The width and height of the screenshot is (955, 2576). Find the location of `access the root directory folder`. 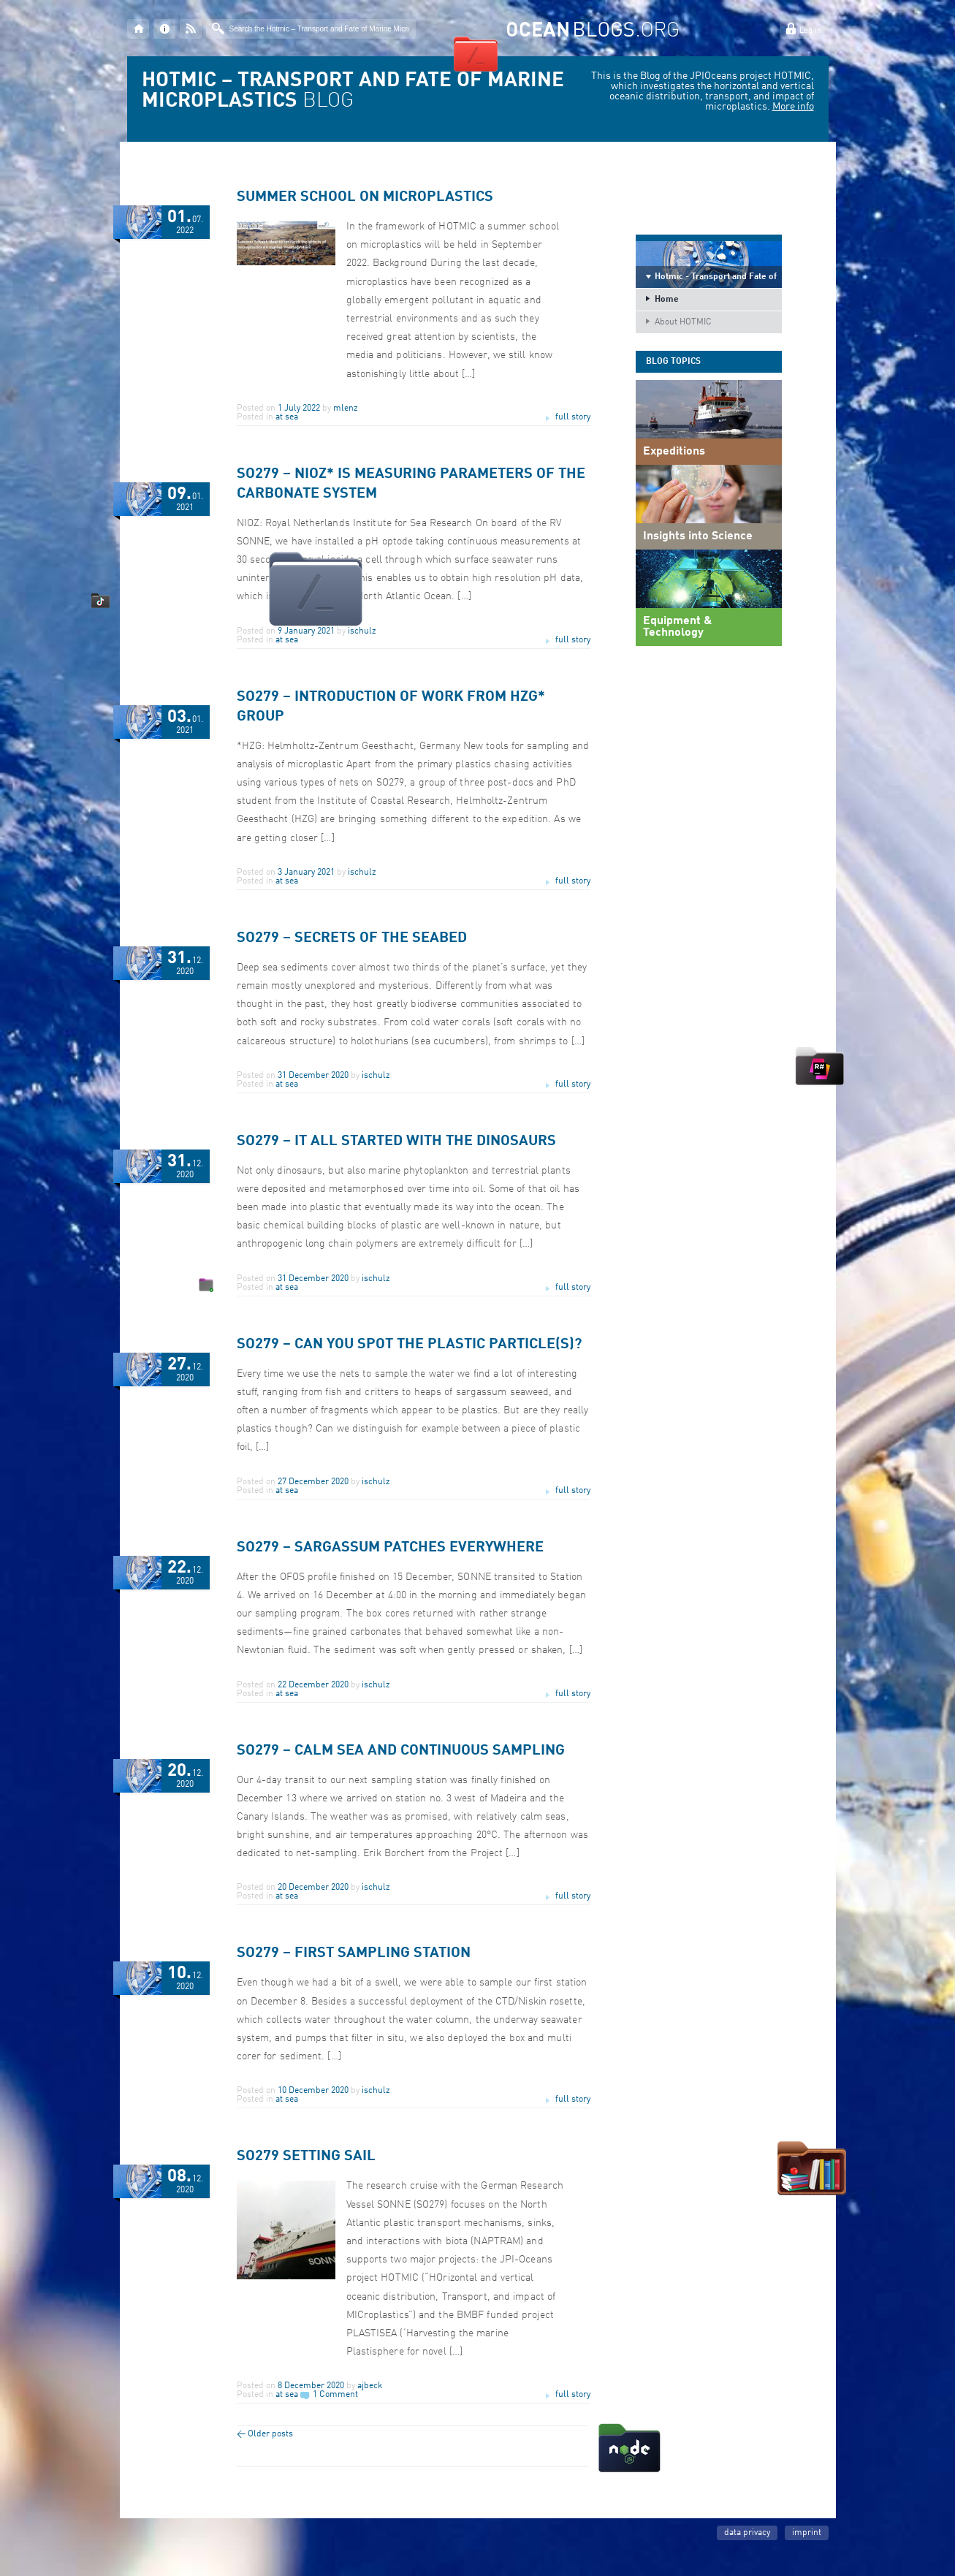

access the root directory folder is located at coordinates (476, 54).